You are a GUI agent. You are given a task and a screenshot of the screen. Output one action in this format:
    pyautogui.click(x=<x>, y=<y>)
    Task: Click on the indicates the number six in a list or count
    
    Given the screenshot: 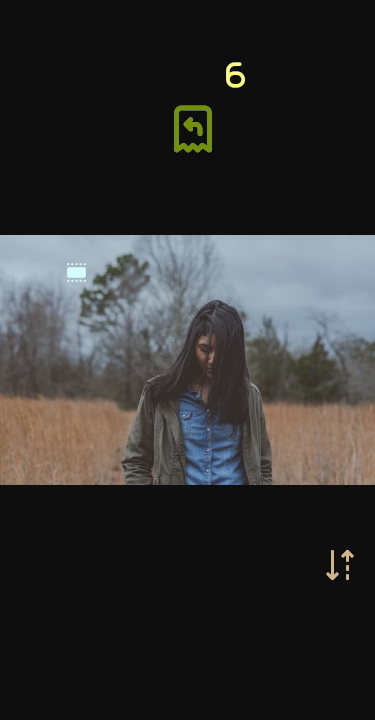 What is the action you would take?
    pyautogui.click(x=236, y=75)
    